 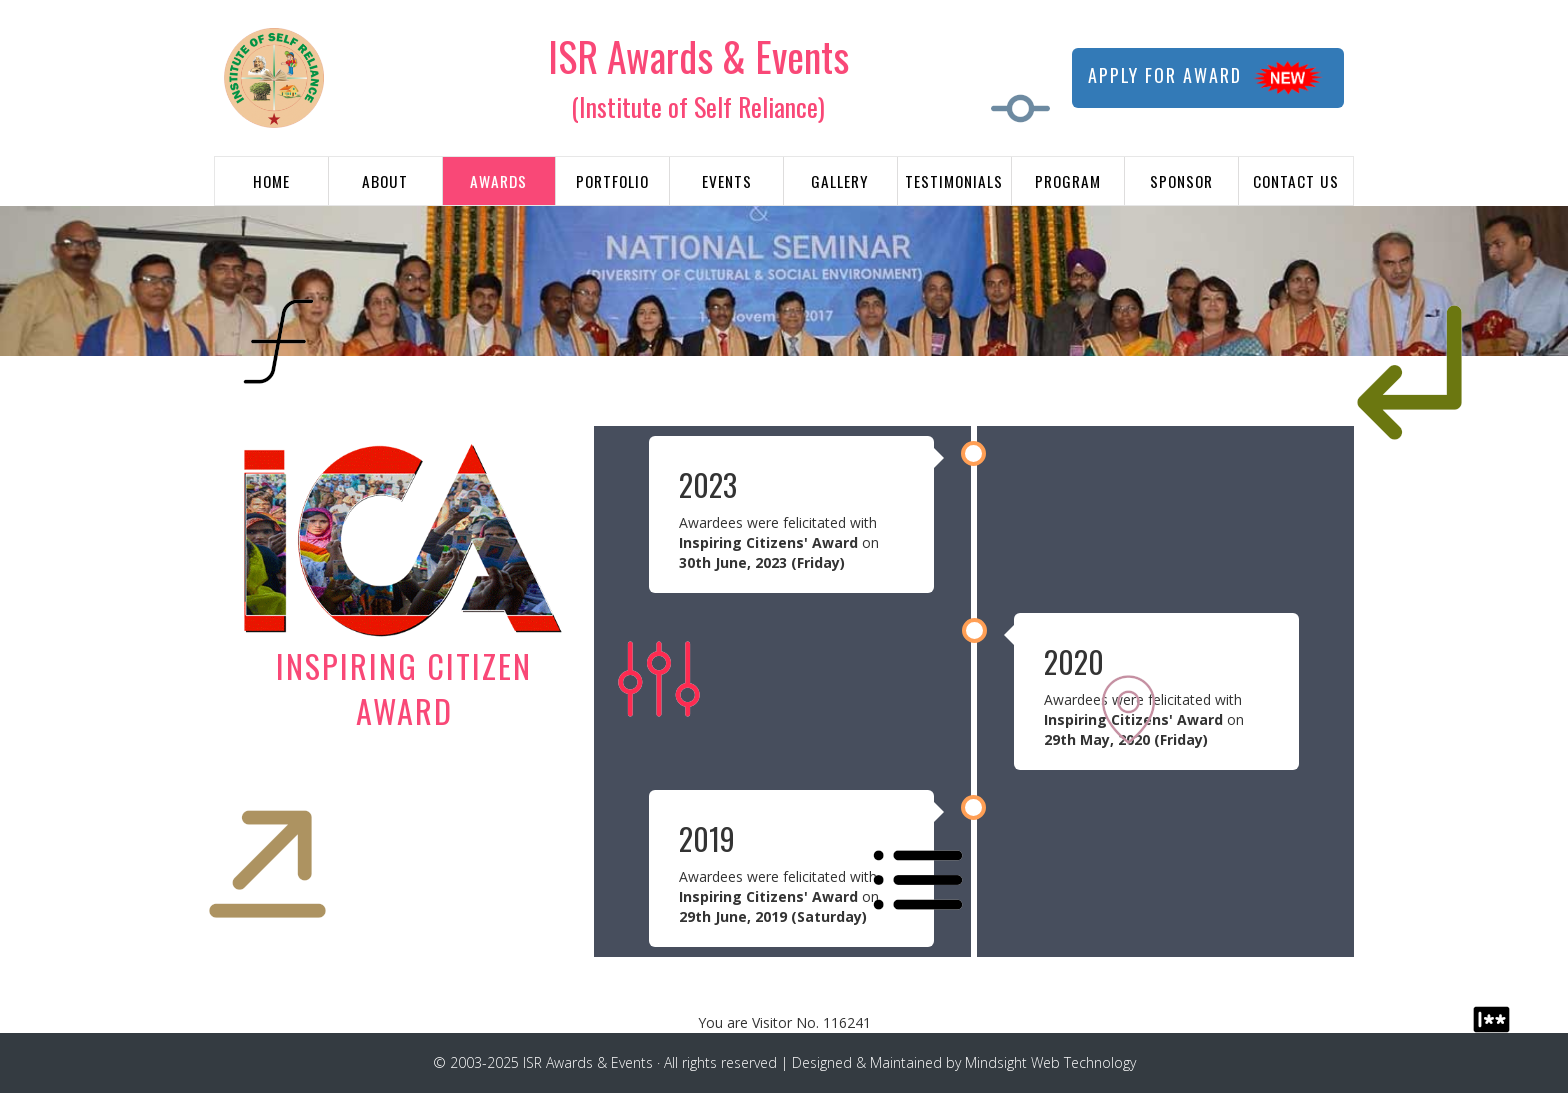 What do you see at coordinates (1491, 1019) in the screenshot?
I see `enter or manage your password` at bounding box center [1491, 1019].